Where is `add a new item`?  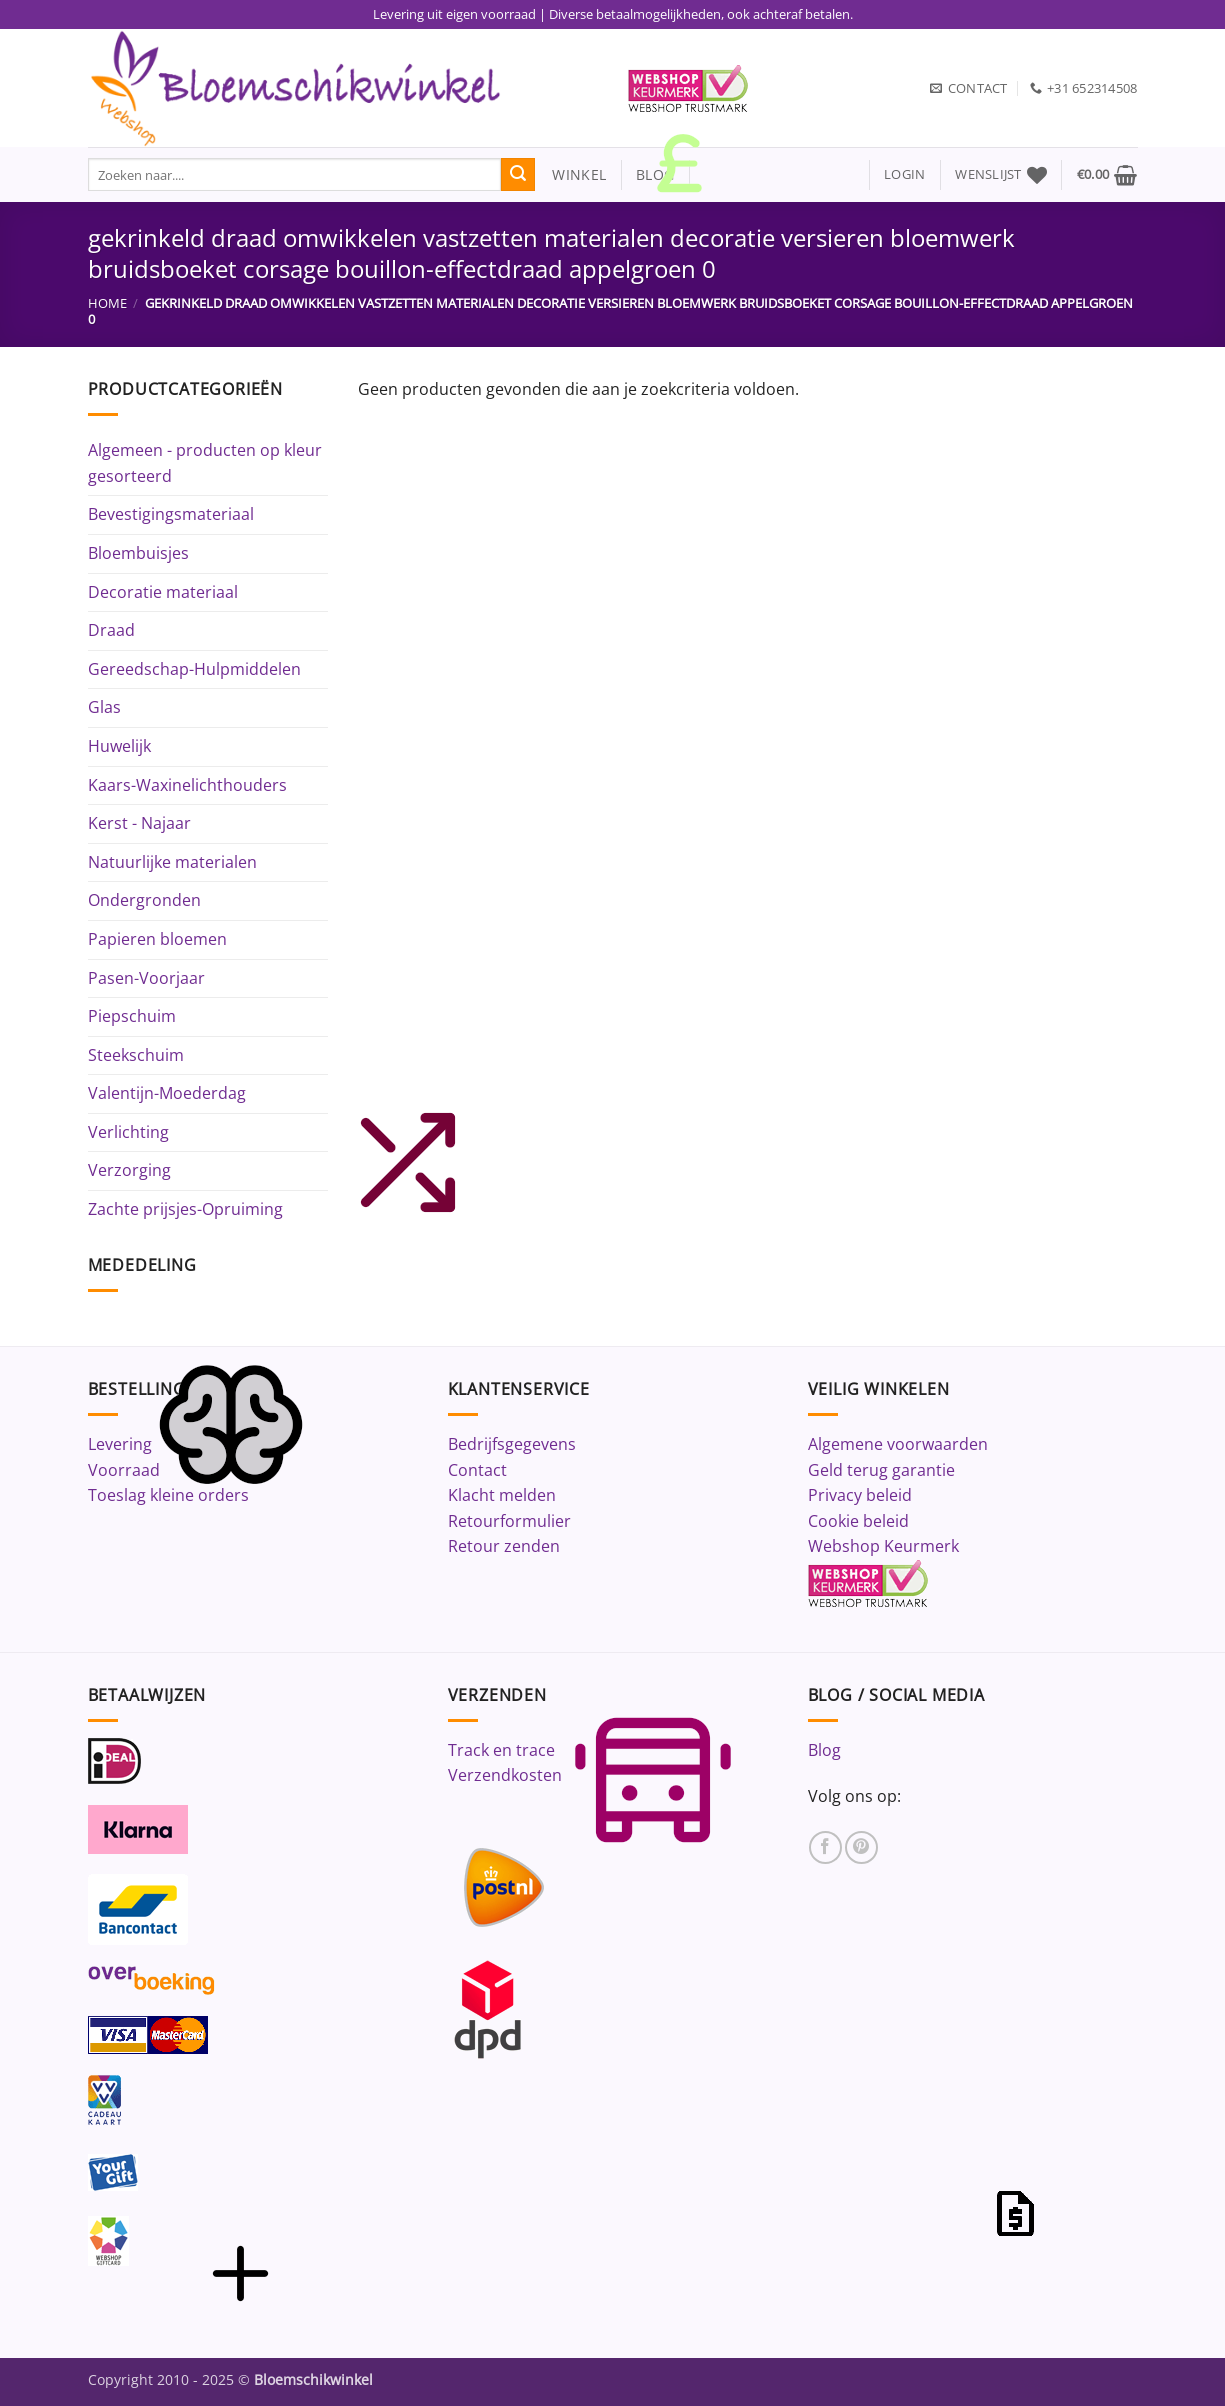 add a new item is located at coordinates (240, 2273).